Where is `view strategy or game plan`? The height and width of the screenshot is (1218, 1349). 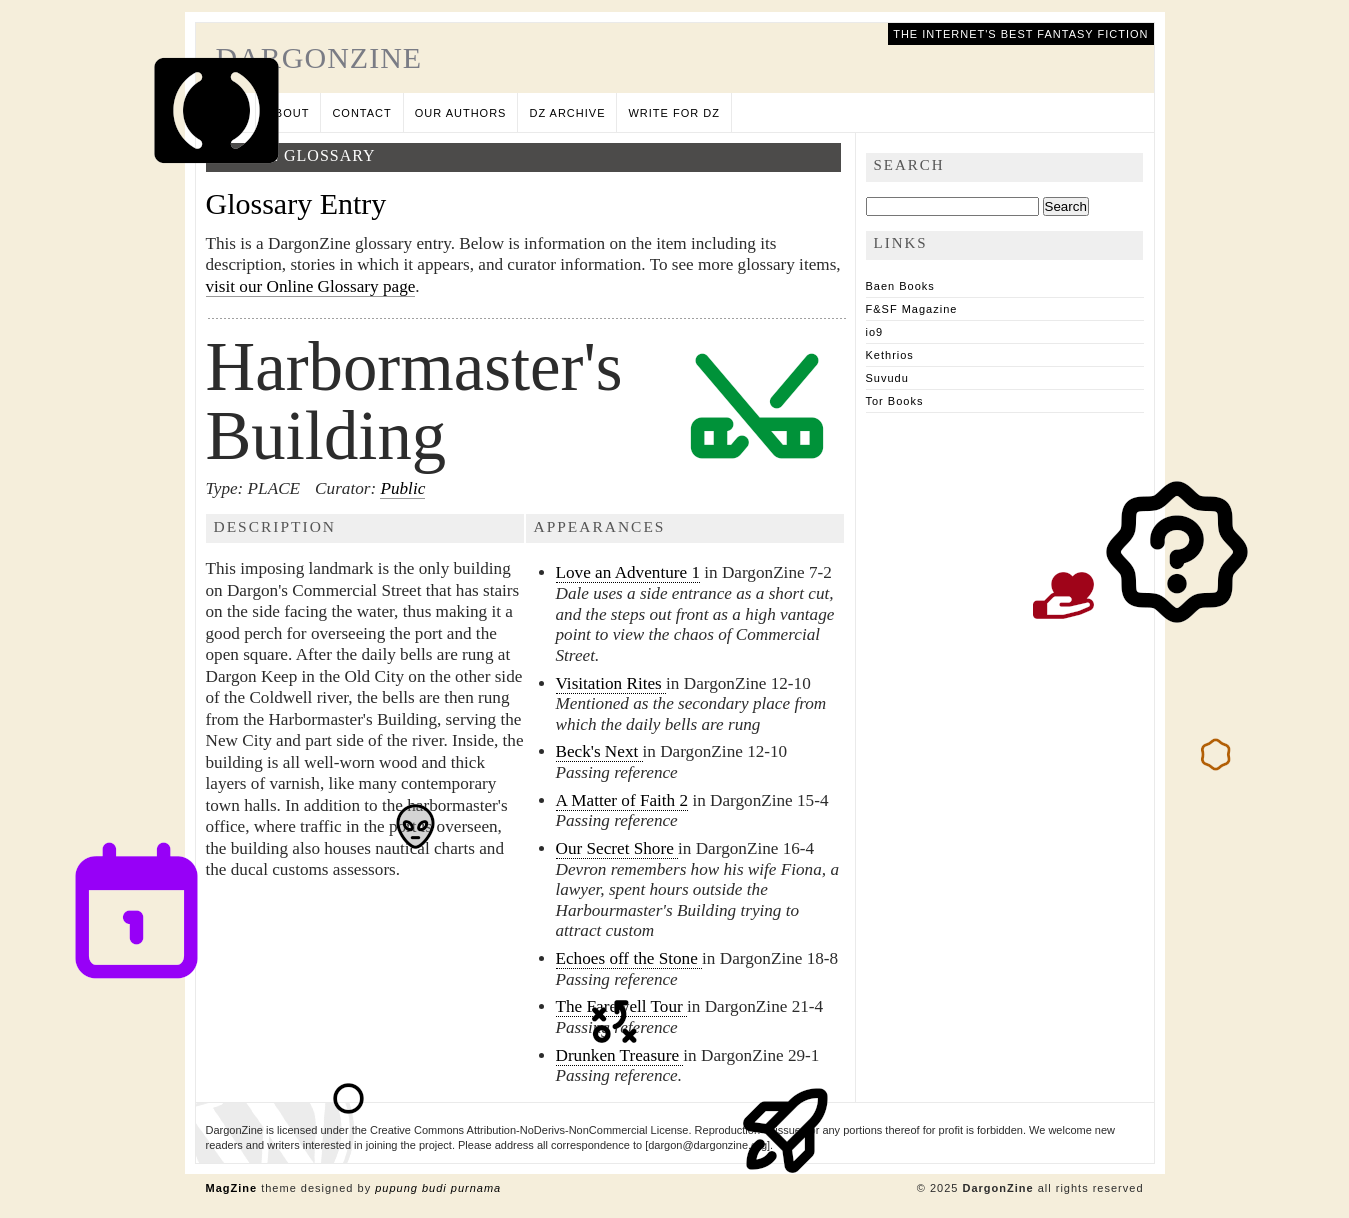 view strategy or game plan is located at coordinates (612, 1021).